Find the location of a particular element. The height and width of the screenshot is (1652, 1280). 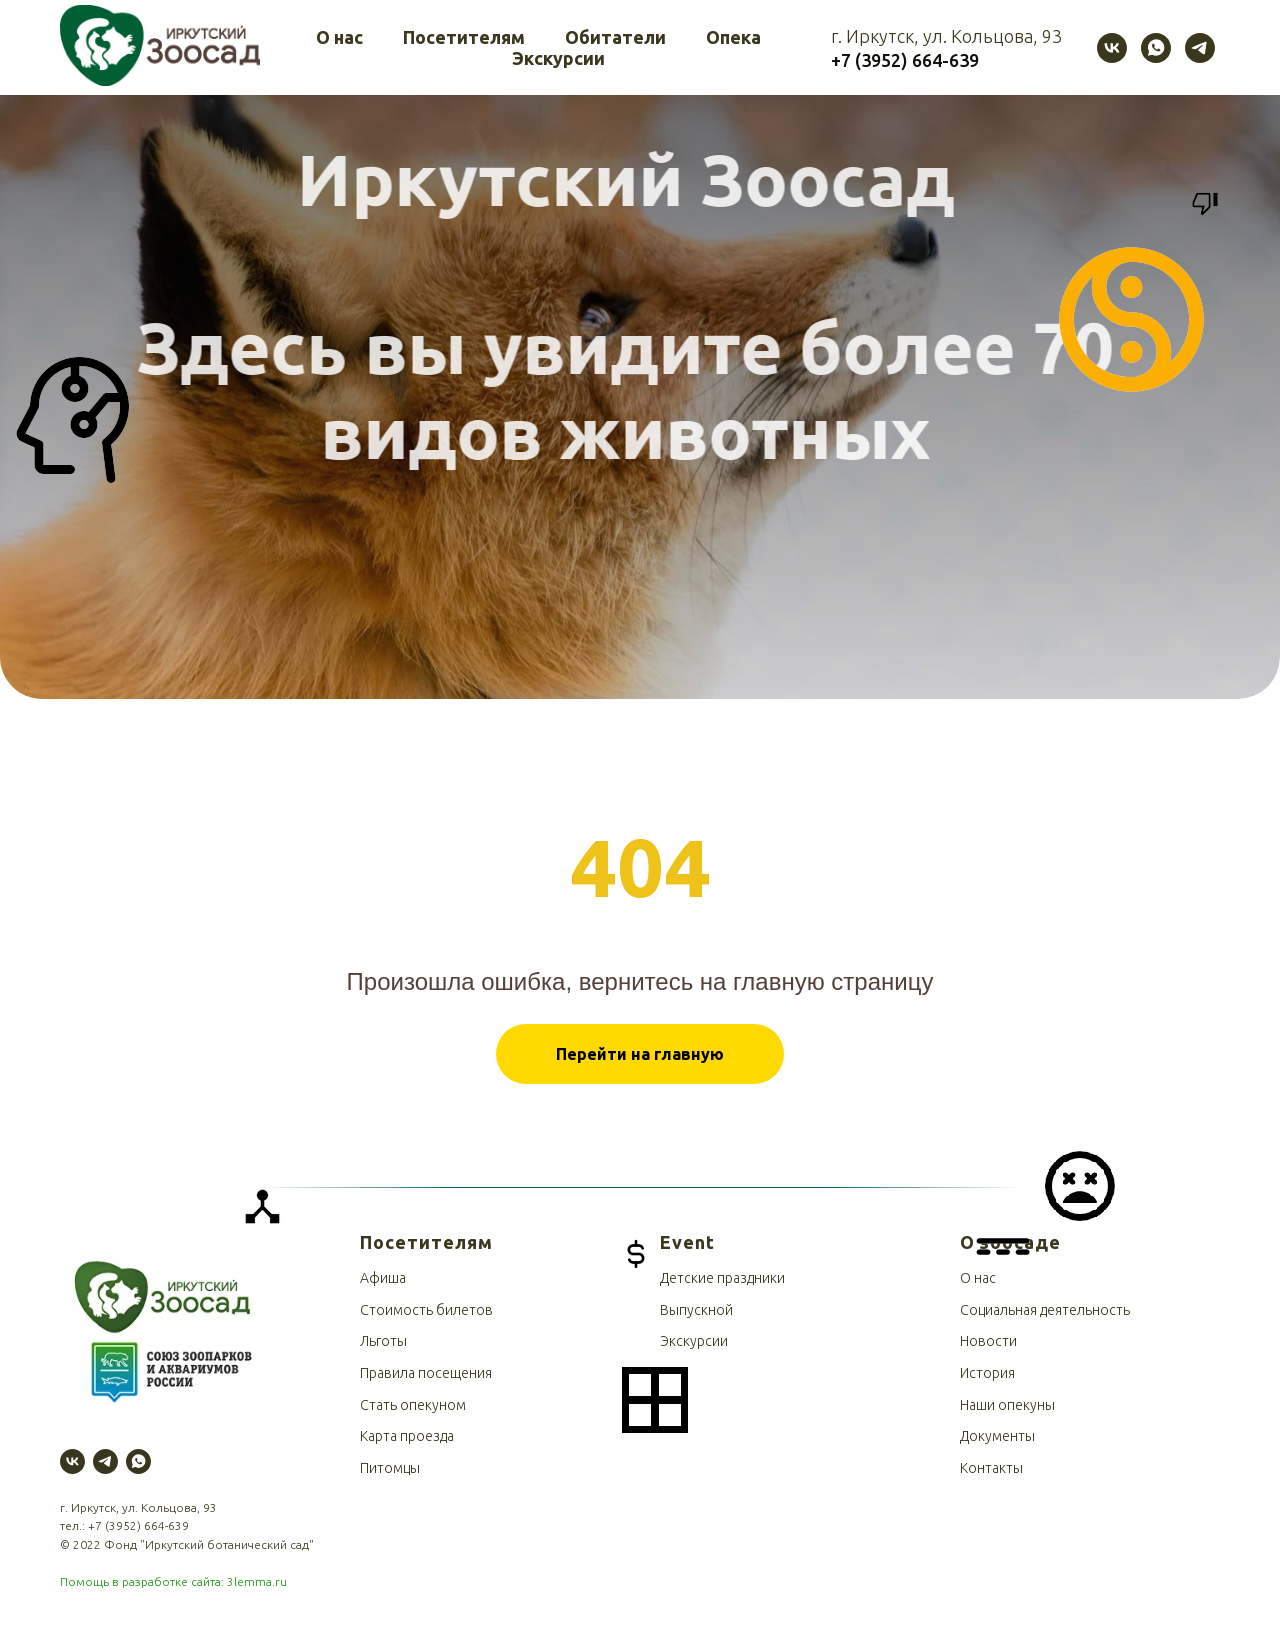

toggle balance or harmony mode is located at coordinates (1131, 319).